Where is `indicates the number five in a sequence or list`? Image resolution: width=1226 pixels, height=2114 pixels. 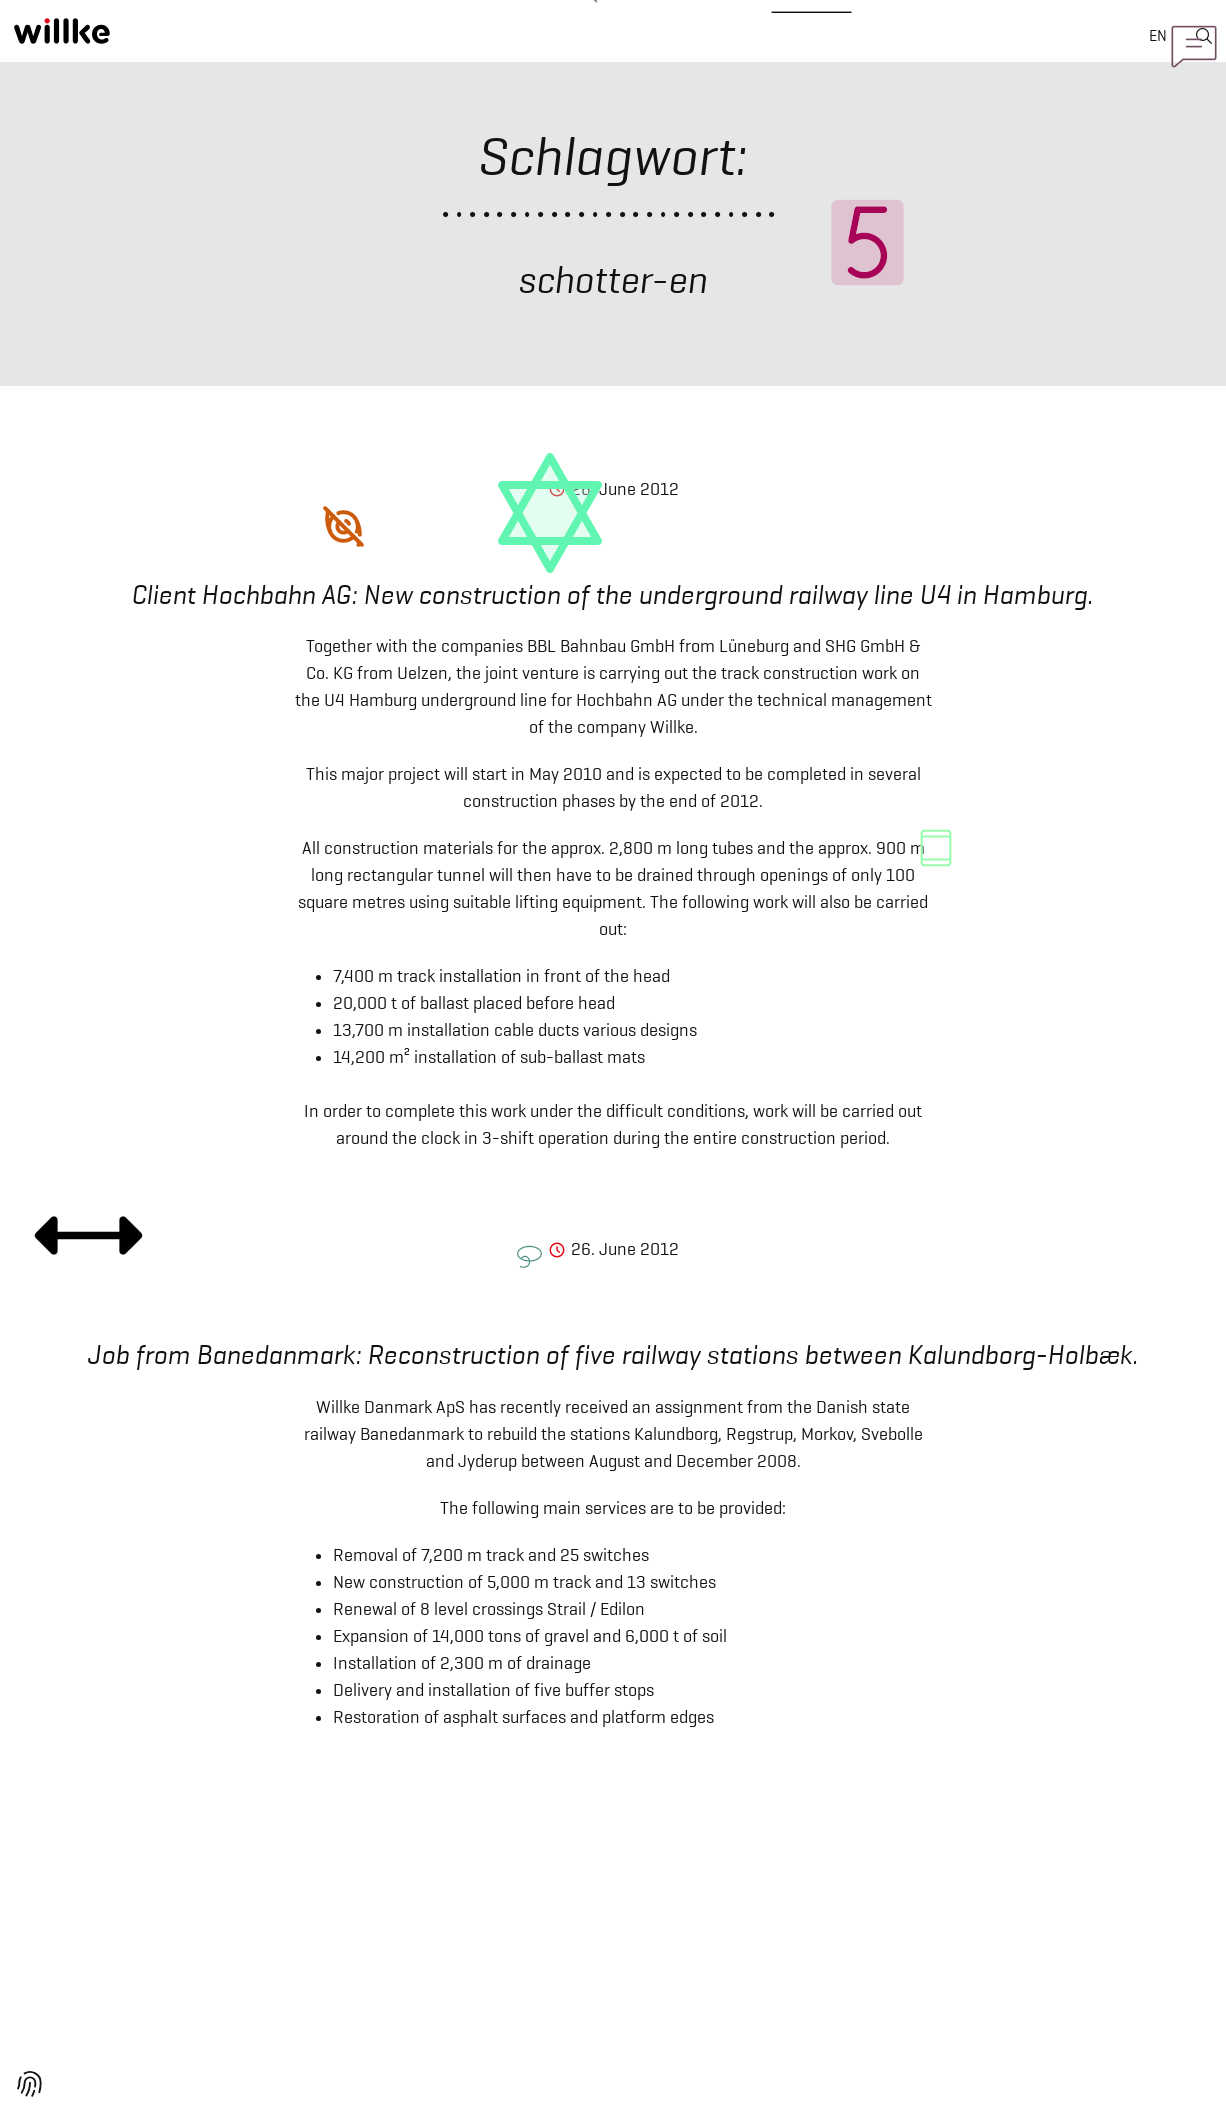 indicates the number five in a sequence or list is located at coordinates (867, 242).